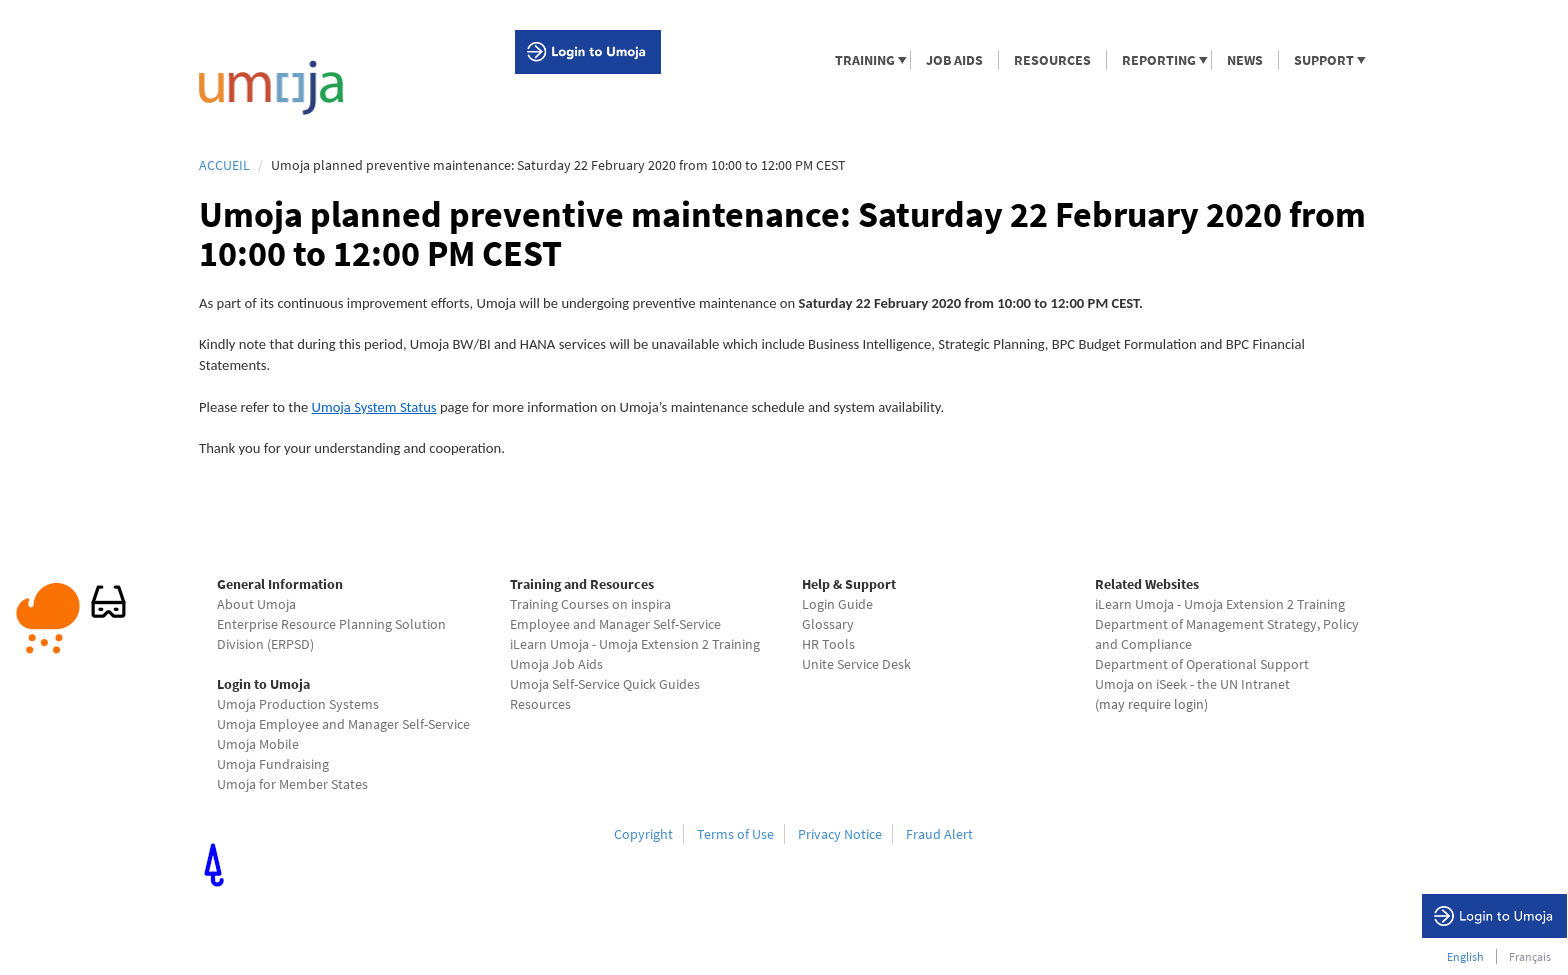 Image resolution: width=1568 pixels, height=975 pixels. Describe the element at coordinates (213, 865) in the screenshot. I see `indicates dry or clear weather conditions` at that location.